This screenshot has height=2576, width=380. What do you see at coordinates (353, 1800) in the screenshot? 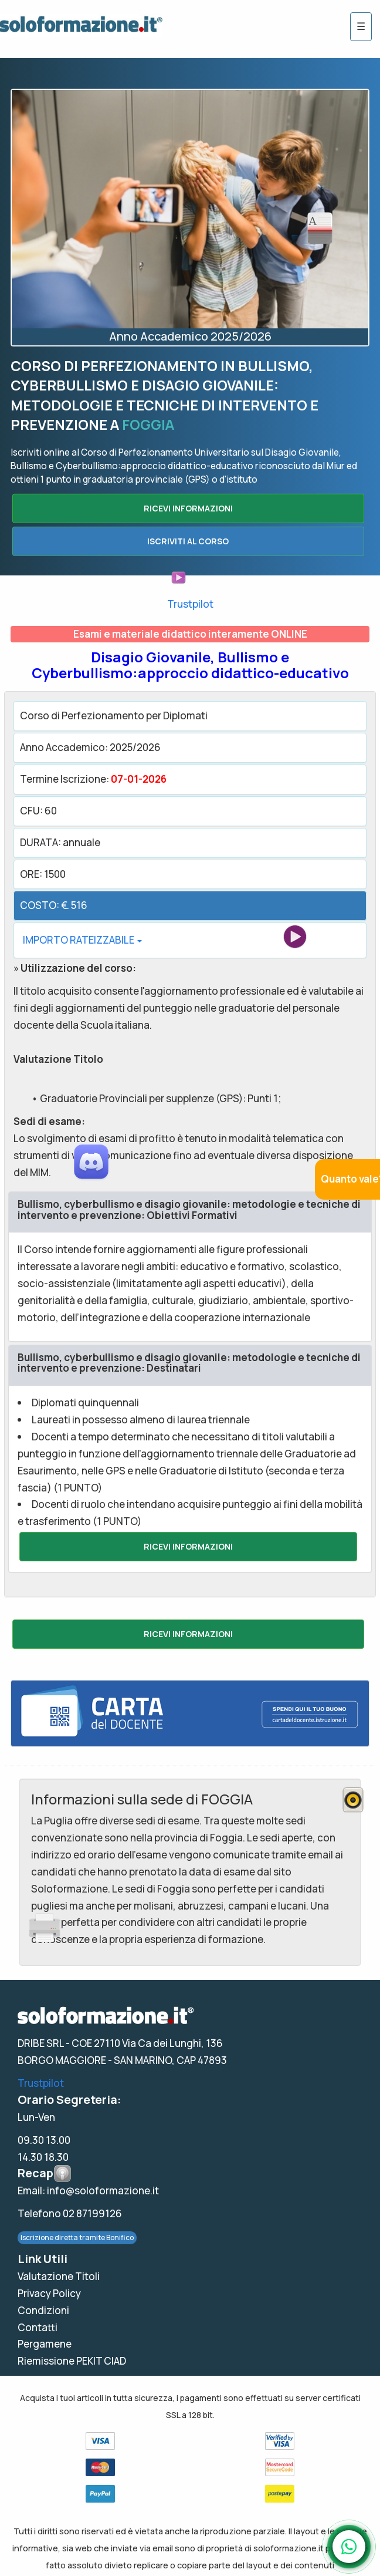
I see `open Rhythmbox music player` at bounding box center [353, 1800].